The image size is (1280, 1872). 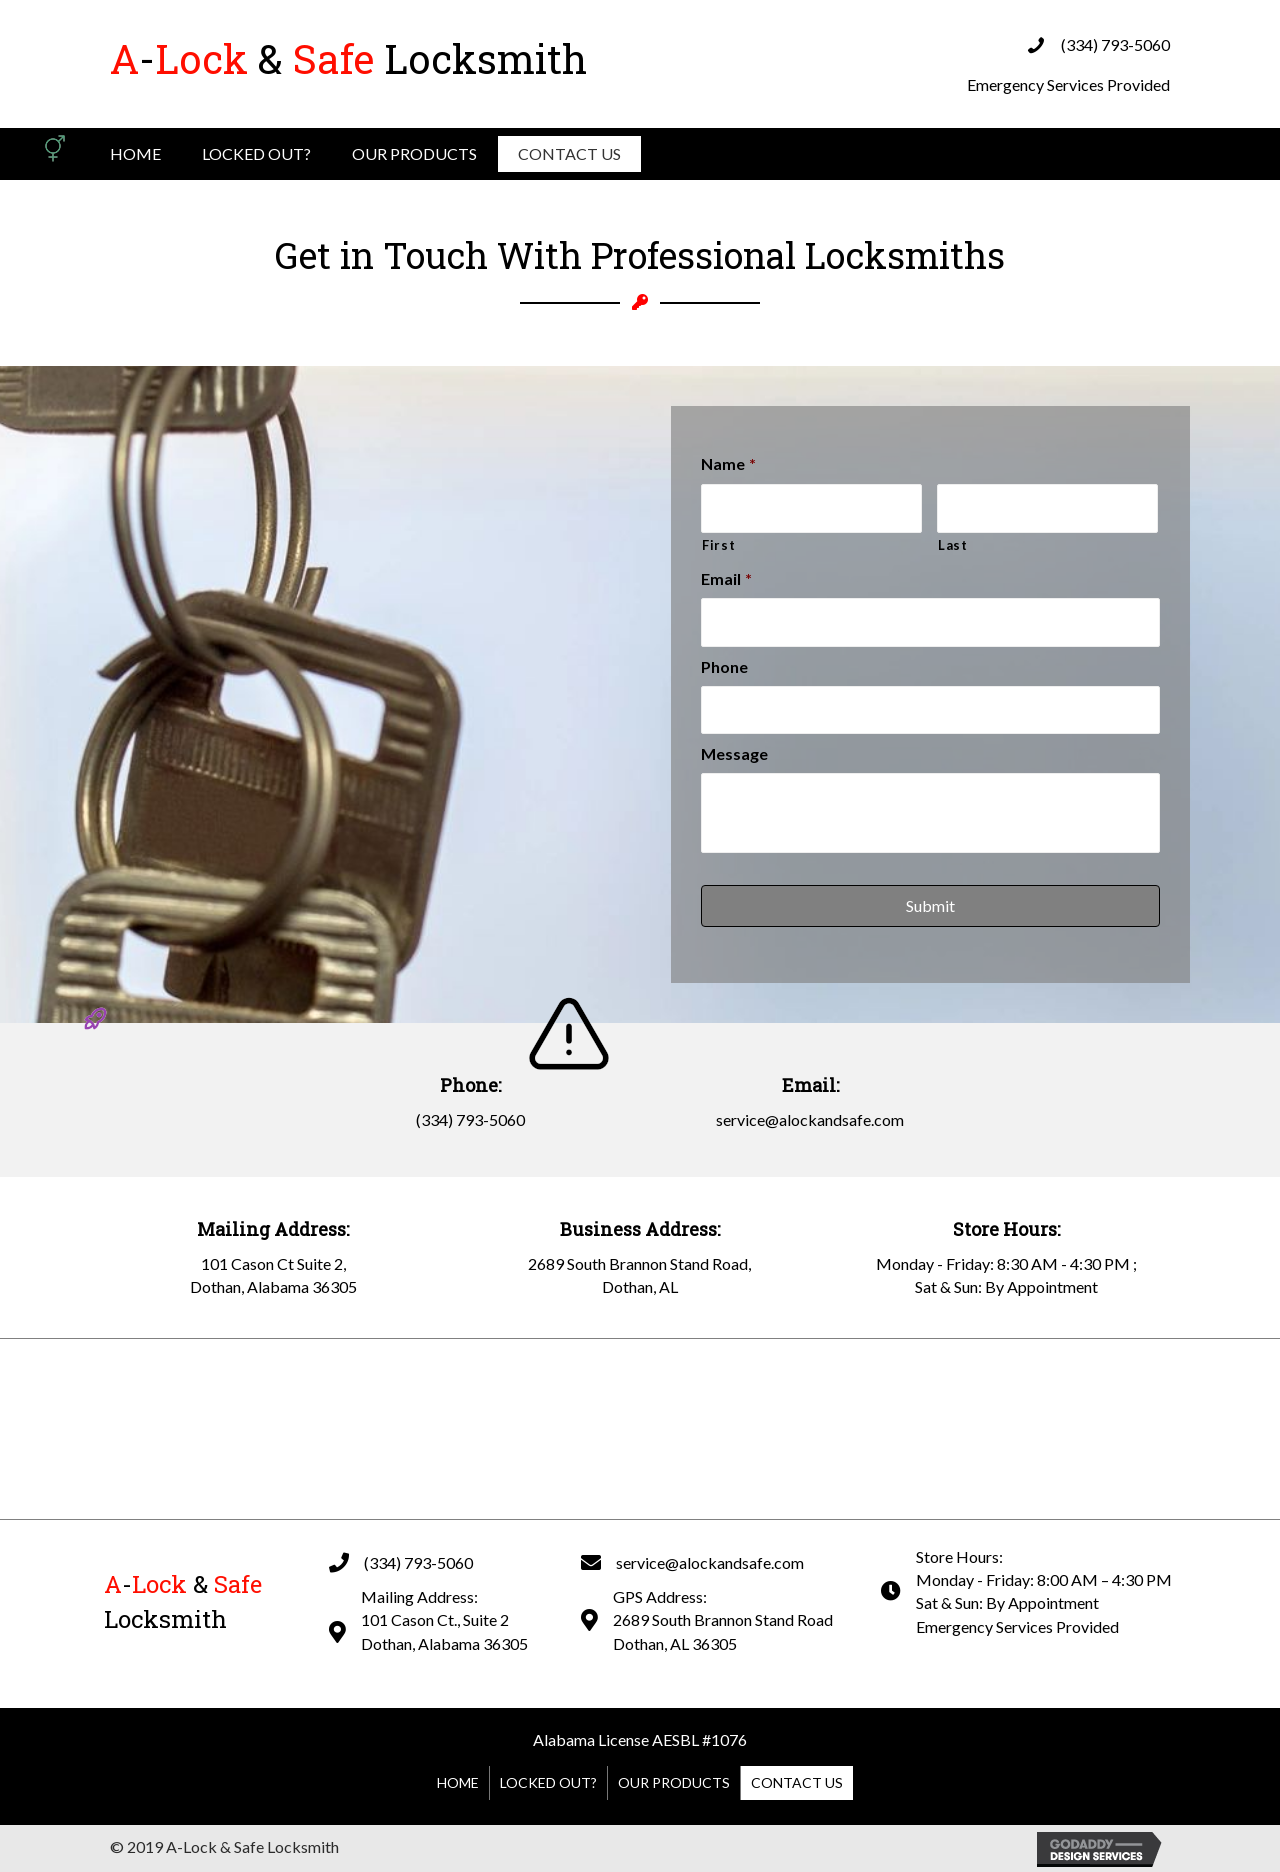 I want to click on indicates a warning or caution alert, so click(x=569, y=1038).